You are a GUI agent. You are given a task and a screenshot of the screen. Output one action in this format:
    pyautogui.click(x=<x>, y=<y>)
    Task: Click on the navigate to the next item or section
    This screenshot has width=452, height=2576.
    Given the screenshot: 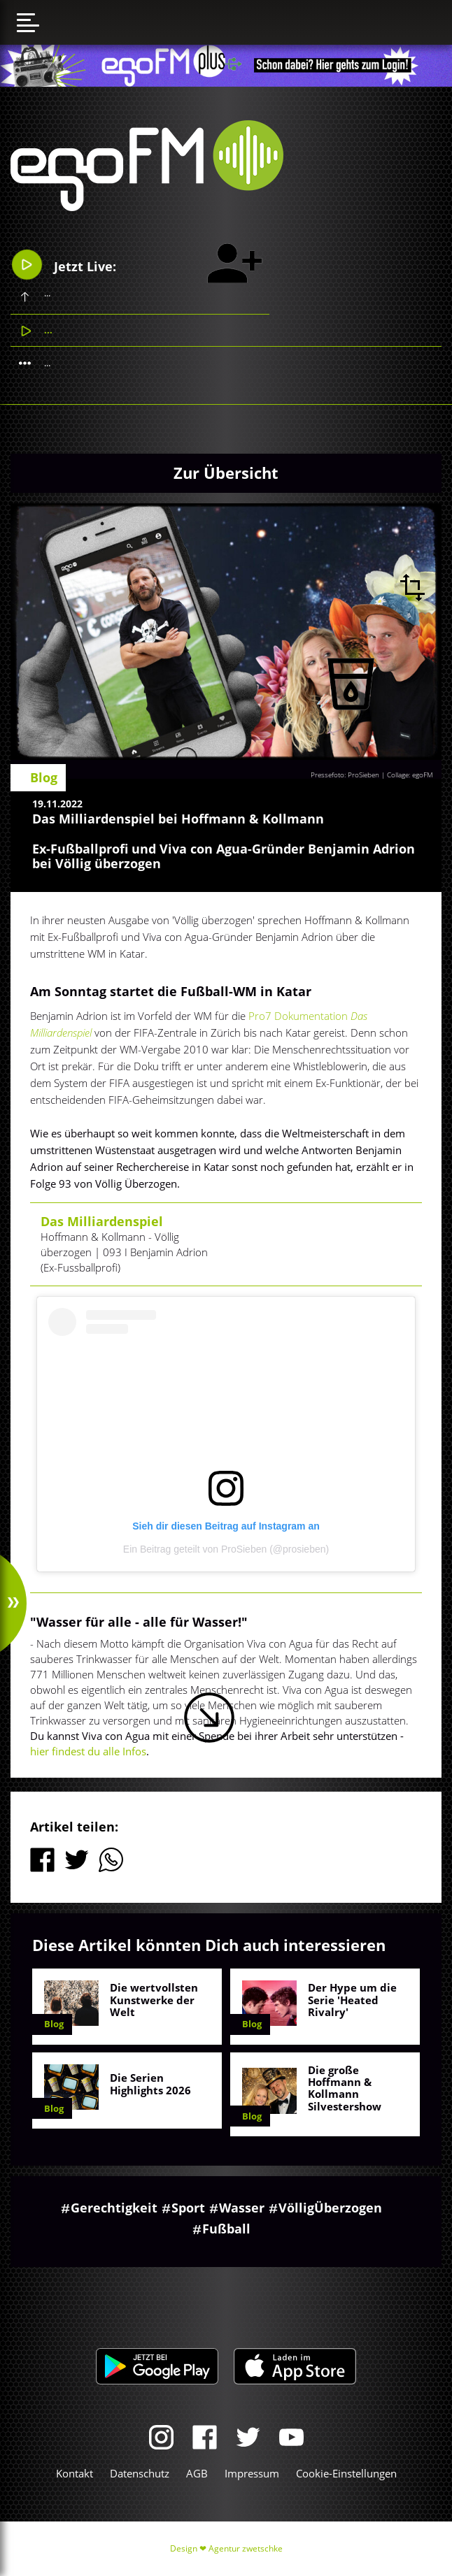 What is the action you would take?
    pyautogui.click(x=209, y=1718)
    